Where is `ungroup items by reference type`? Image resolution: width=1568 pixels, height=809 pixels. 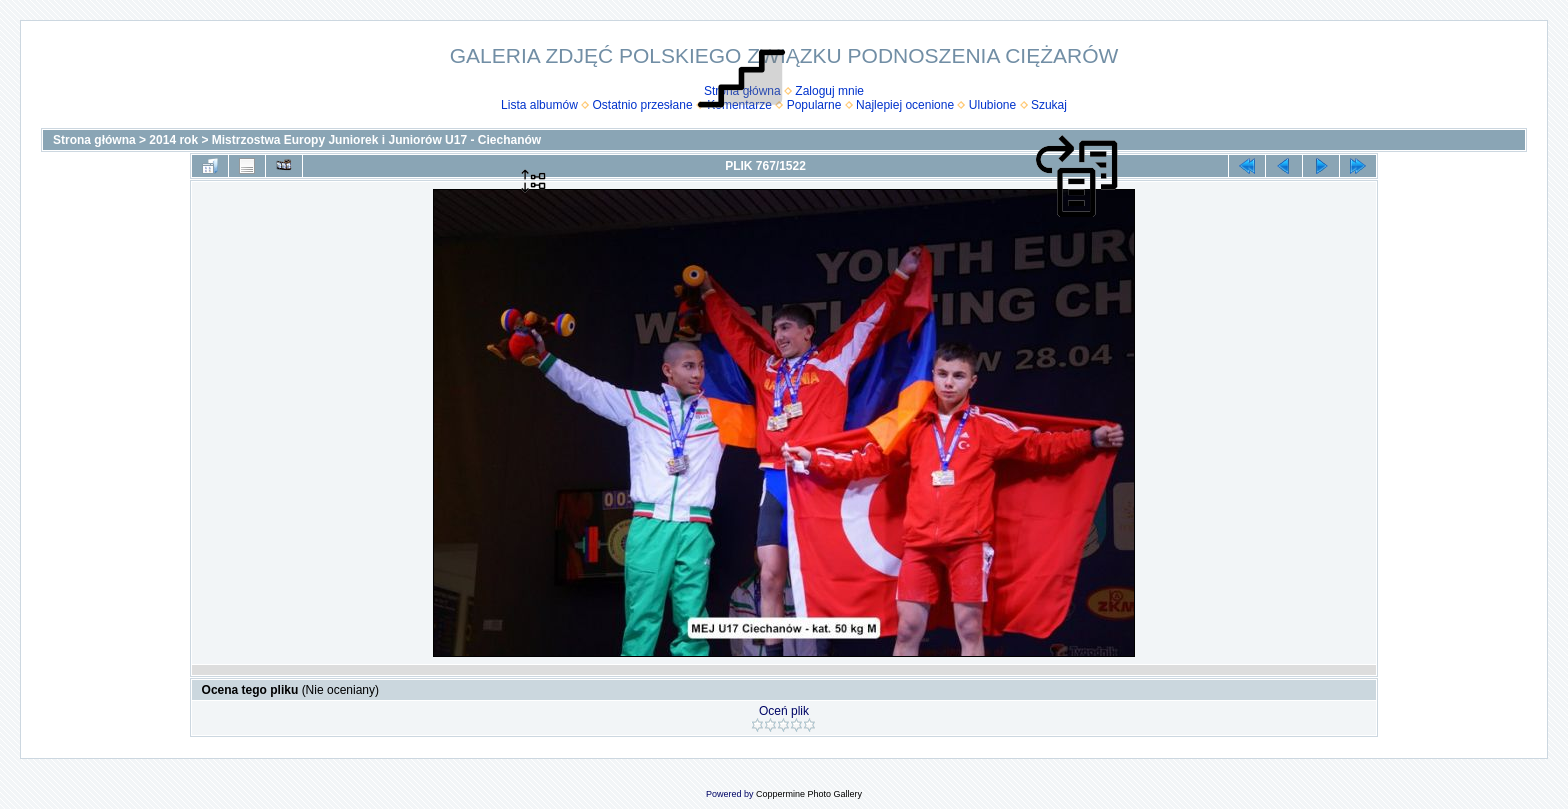 ungroup items by reference type is located at coordinates (534, 181).